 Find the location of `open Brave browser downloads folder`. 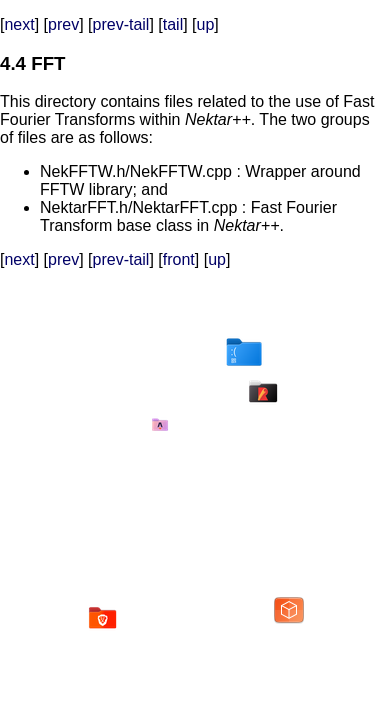

open Brave browser downloads folder is located at coordinates (102, 618).